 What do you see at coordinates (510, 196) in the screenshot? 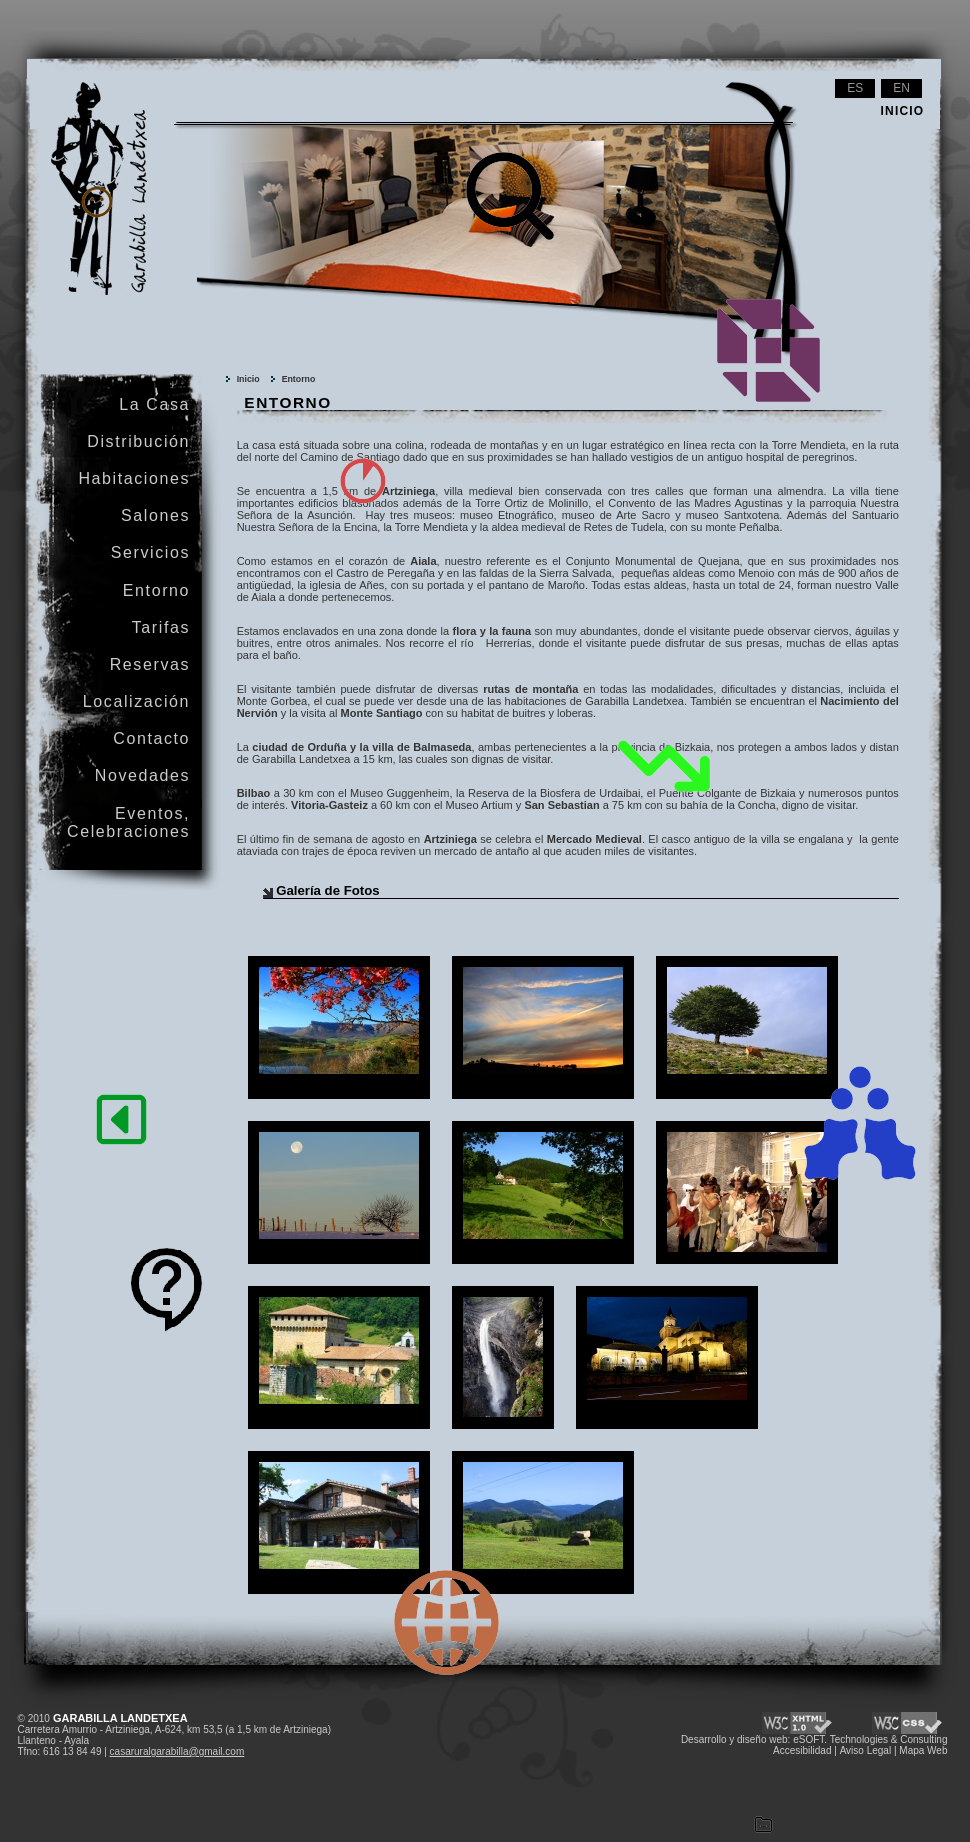
I see `search for content or items` at bounding box center [510, 196].